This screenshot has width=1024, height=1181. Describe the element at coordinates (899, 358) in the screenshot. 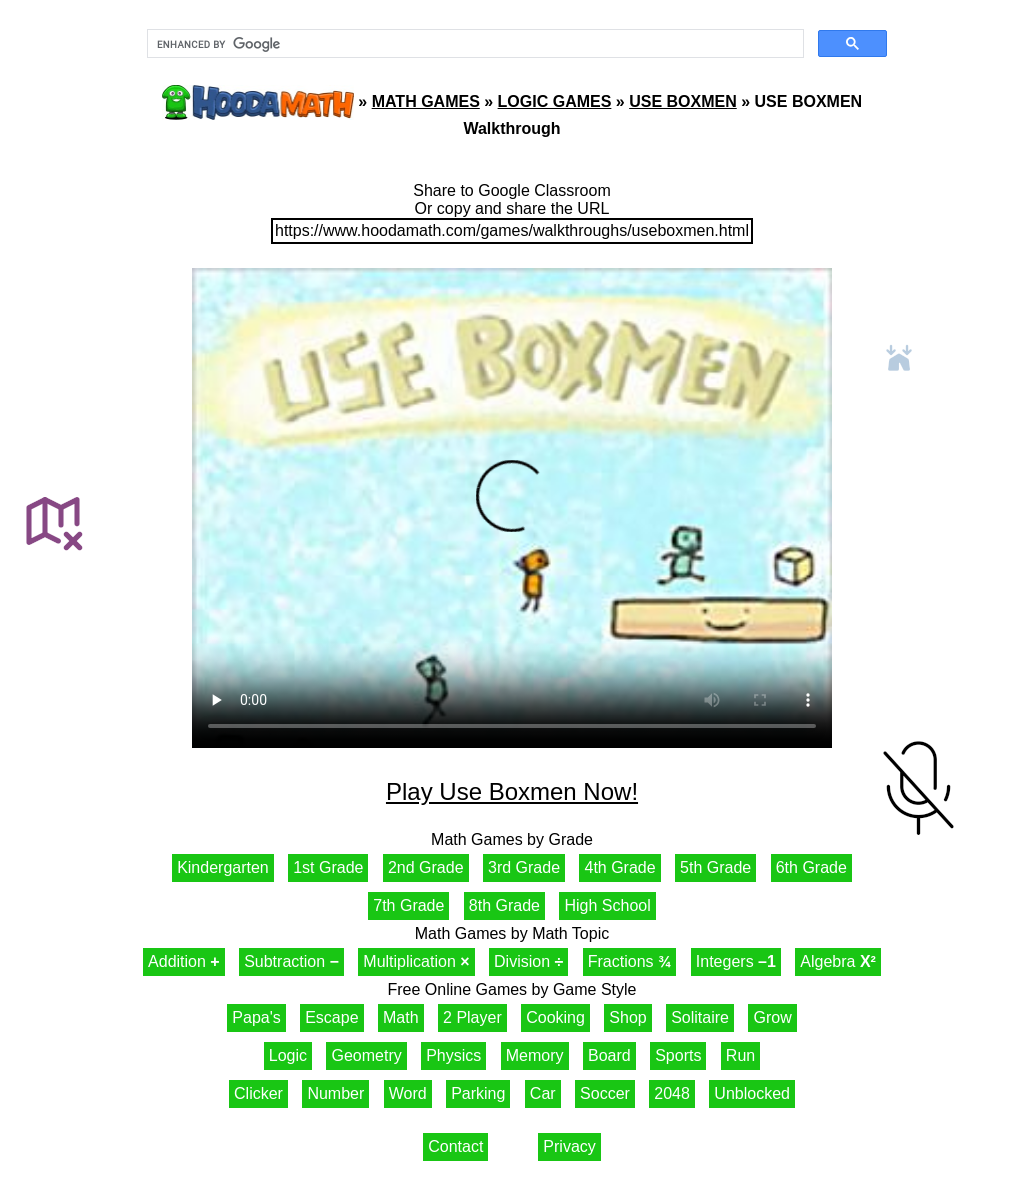

I see `set up camp at this location` at that location.